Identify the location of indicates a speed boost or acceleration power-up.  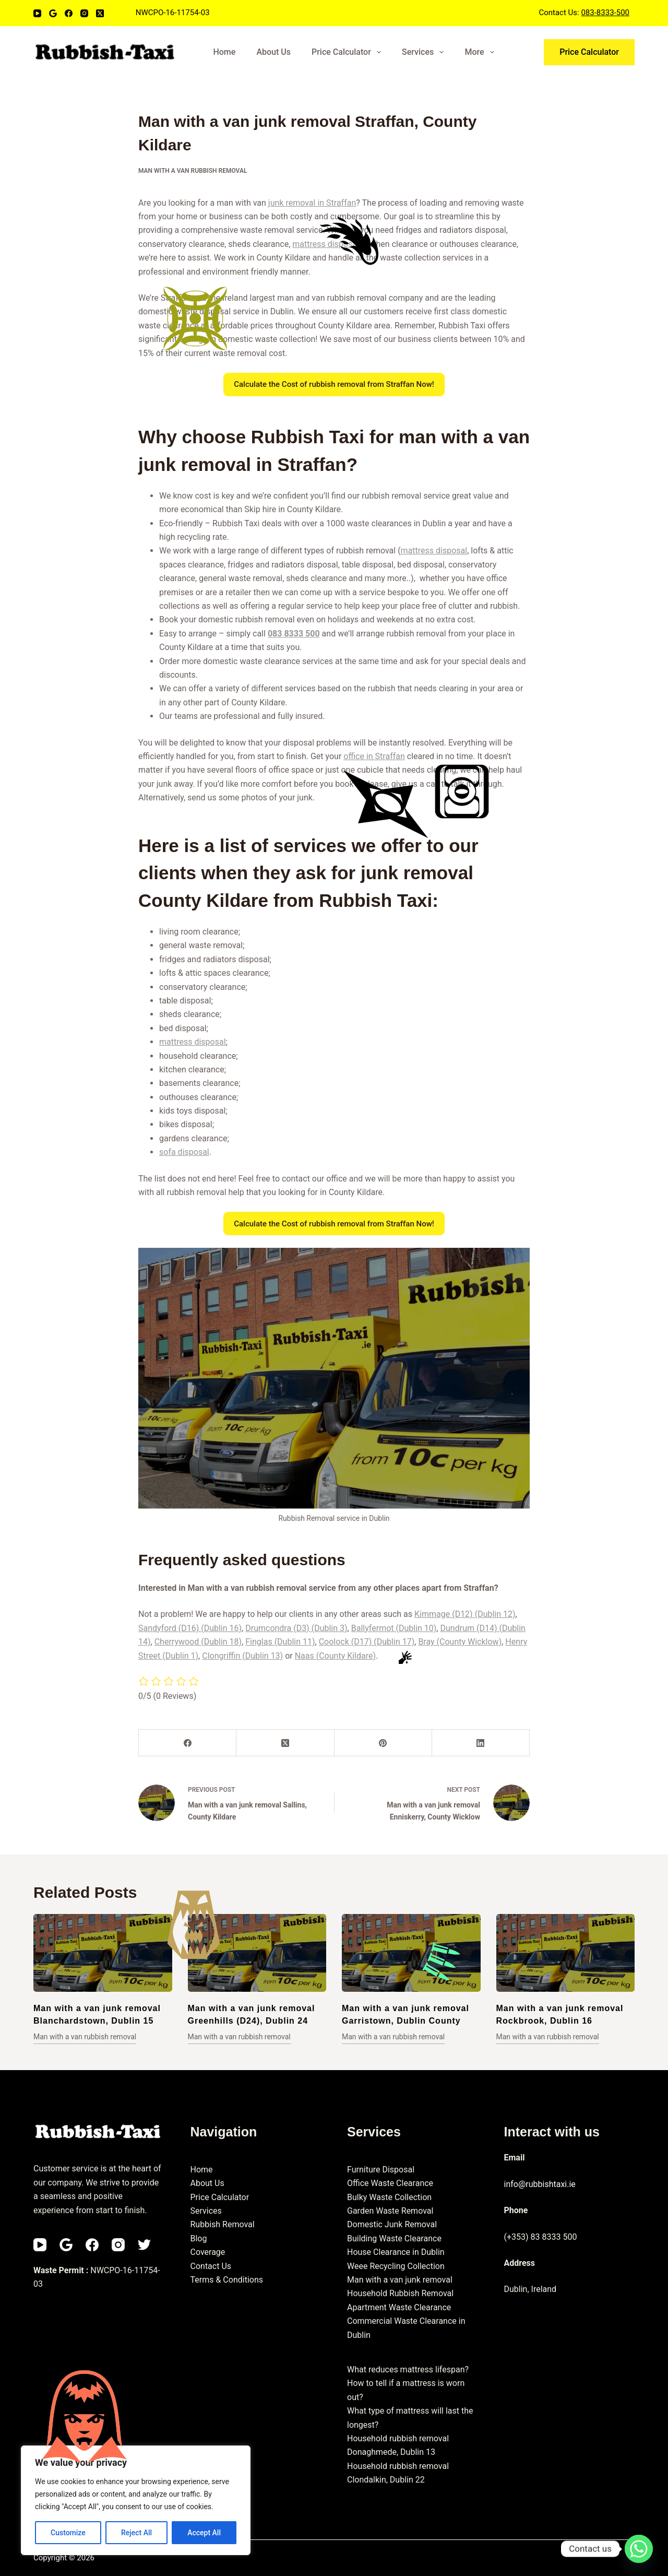
(349, 242).